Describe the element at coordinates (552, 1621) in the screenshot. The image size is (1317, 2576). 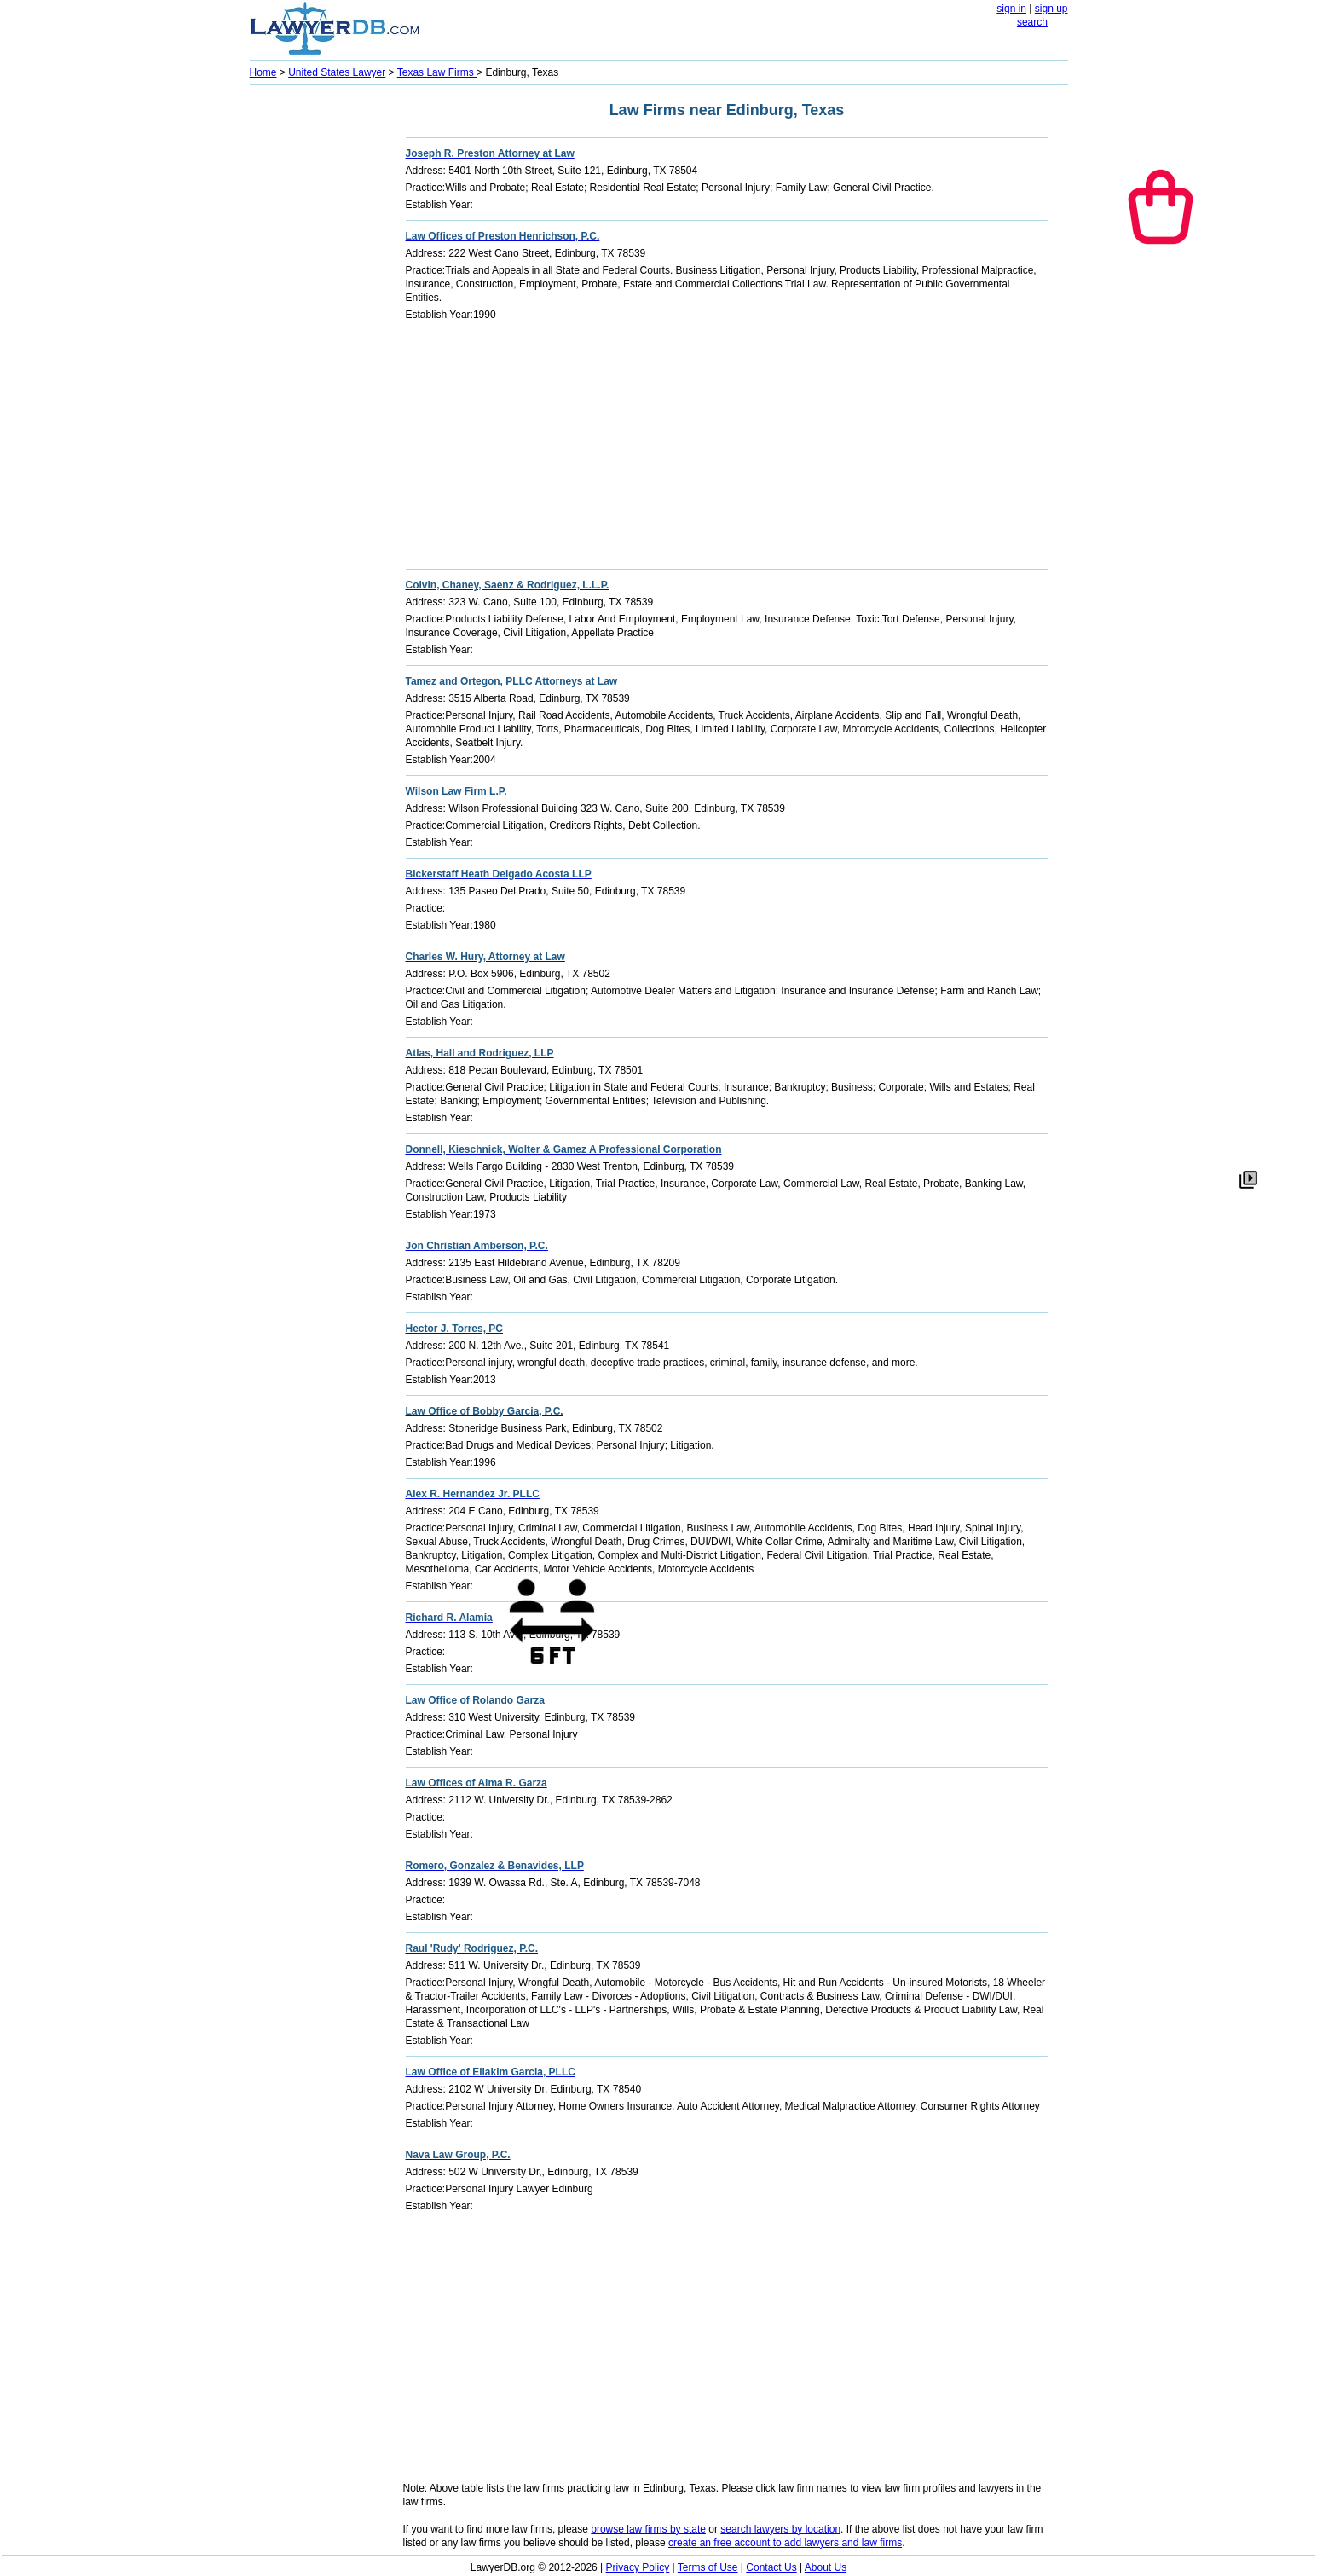
I see `indicates social distancing requirement of 6 feet` at that location.